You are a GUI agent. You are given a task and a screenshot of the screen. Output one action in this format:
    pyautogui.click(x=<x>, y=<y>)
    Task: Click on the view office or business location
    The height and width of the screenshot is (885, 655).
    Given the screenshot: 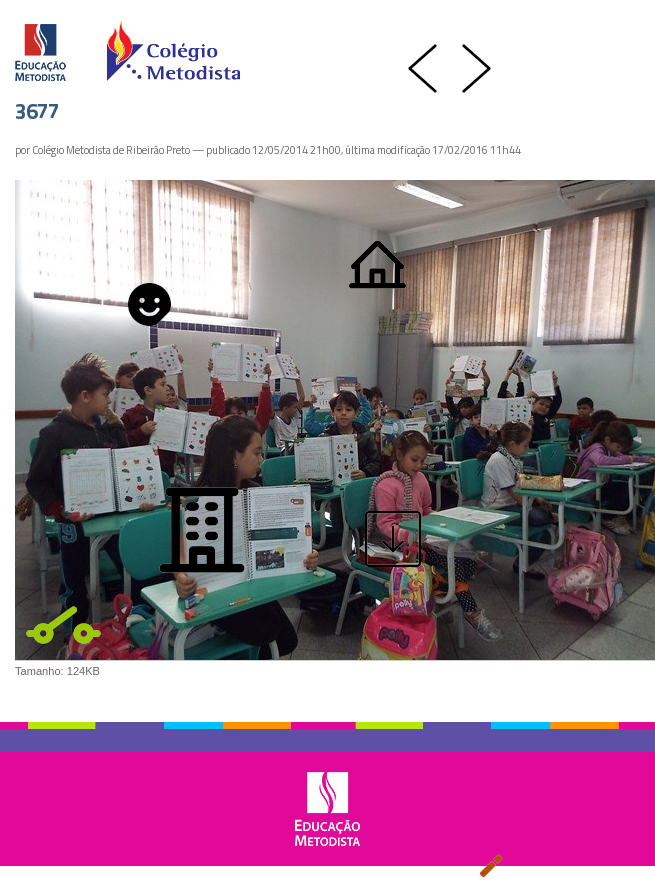 What is the action you would take?
    pyautogui.click(x=202, y=530)
    